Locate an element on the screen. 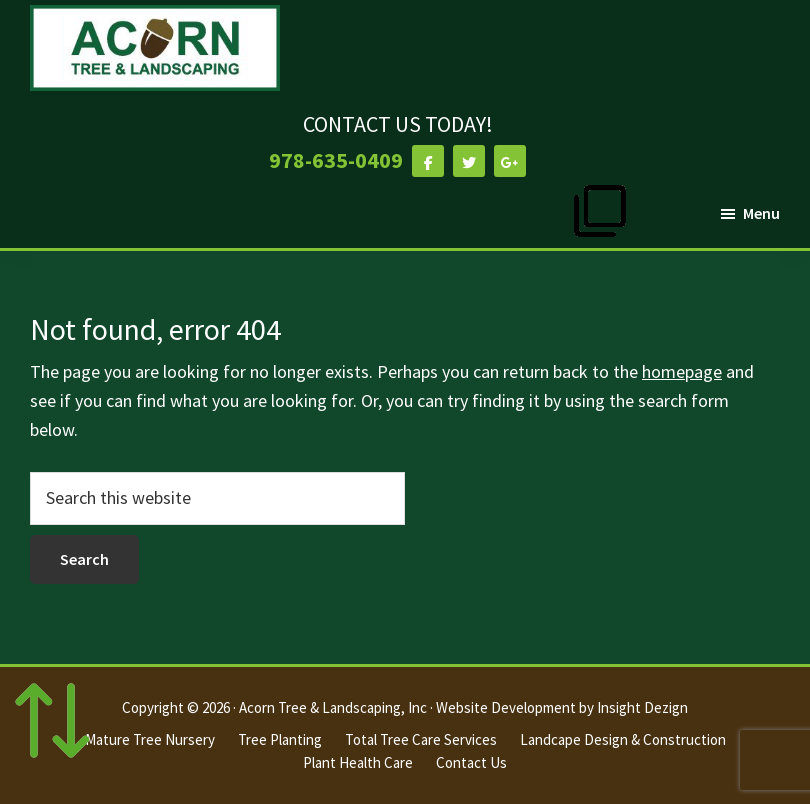  view multiple layers or stacked items is located at coordinates (600, 211).